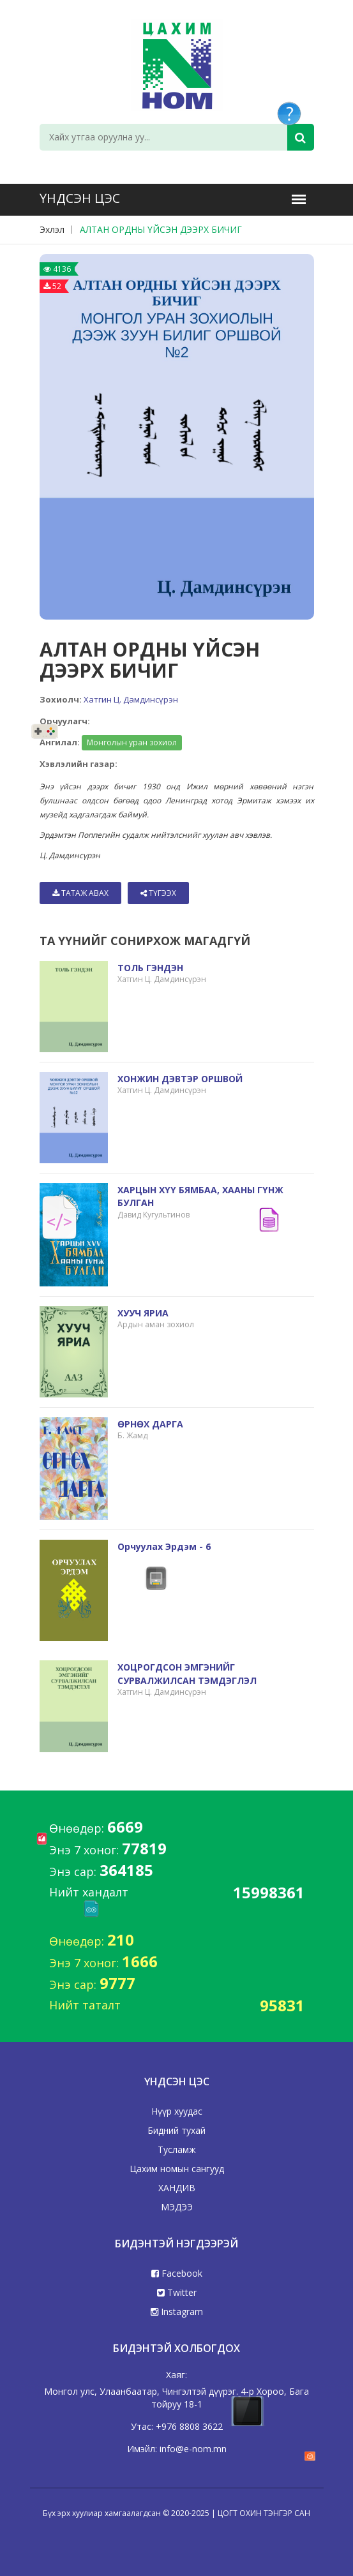 This screenshot has width=353, height=2576. I want to click on access frequently asked questions, so click(289, 114).